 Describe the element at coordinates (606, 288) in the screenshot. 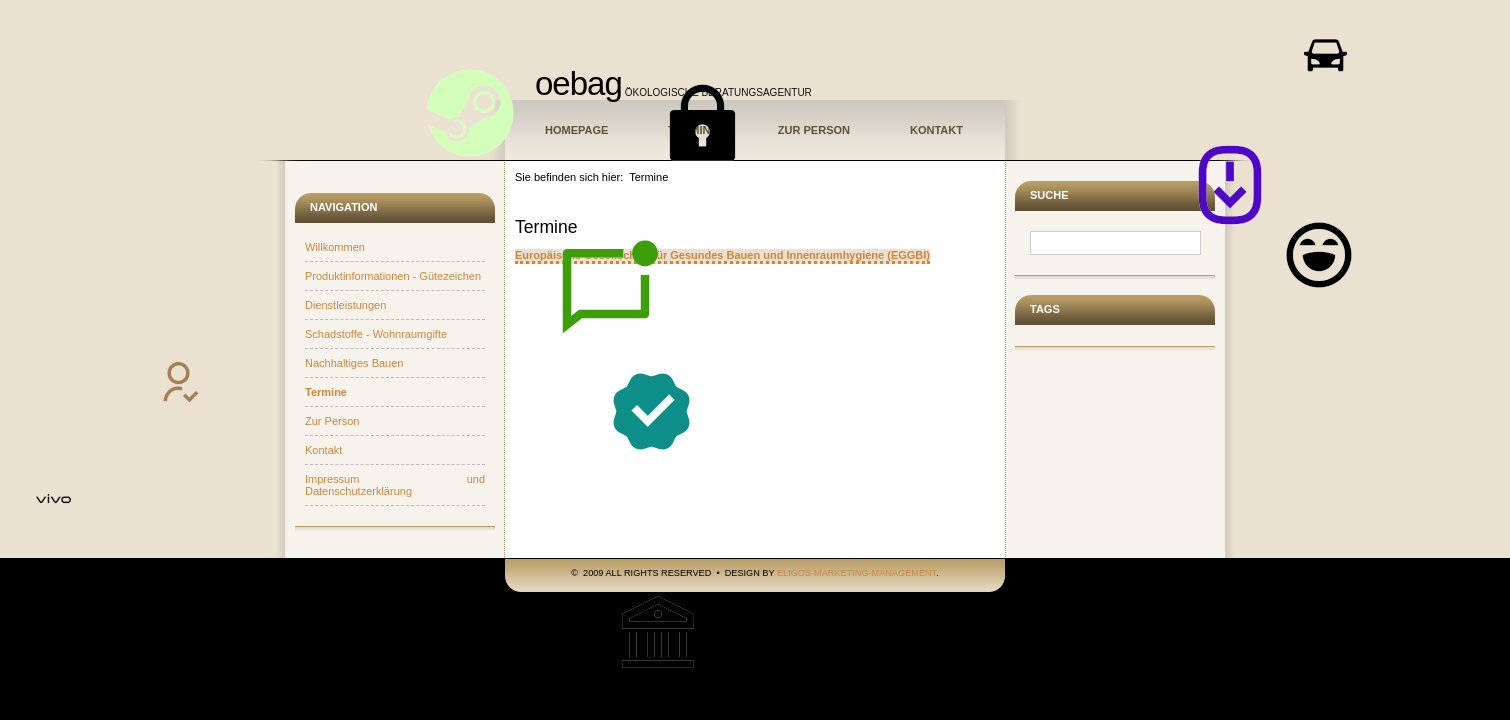

I see `indicates unread messages in chat` at that location.